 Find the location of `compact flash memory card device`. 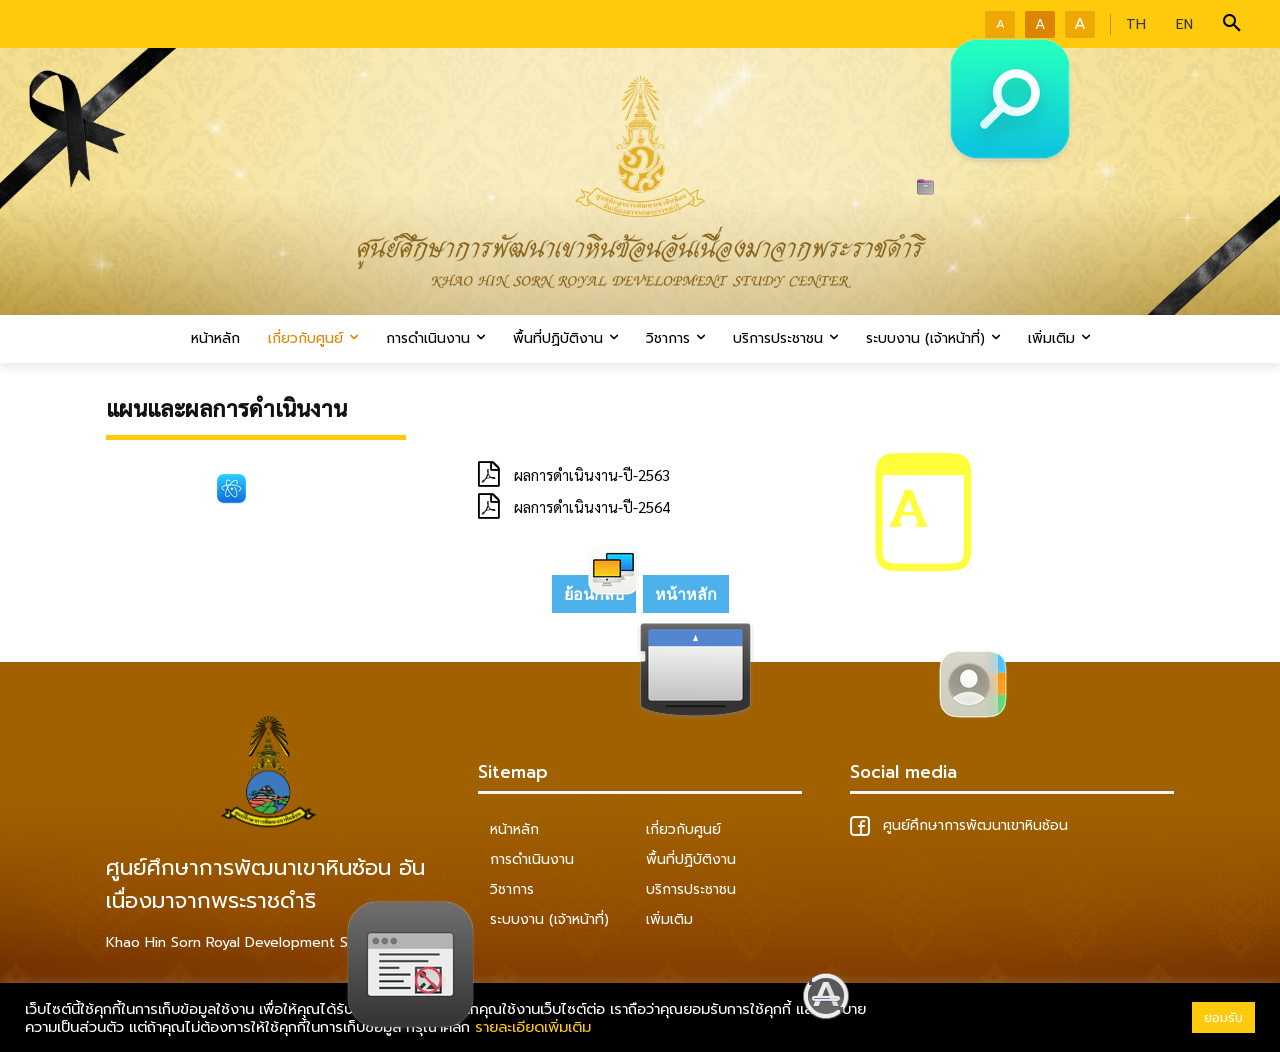

compact flash memory card device is located at coordinates (695, 670).